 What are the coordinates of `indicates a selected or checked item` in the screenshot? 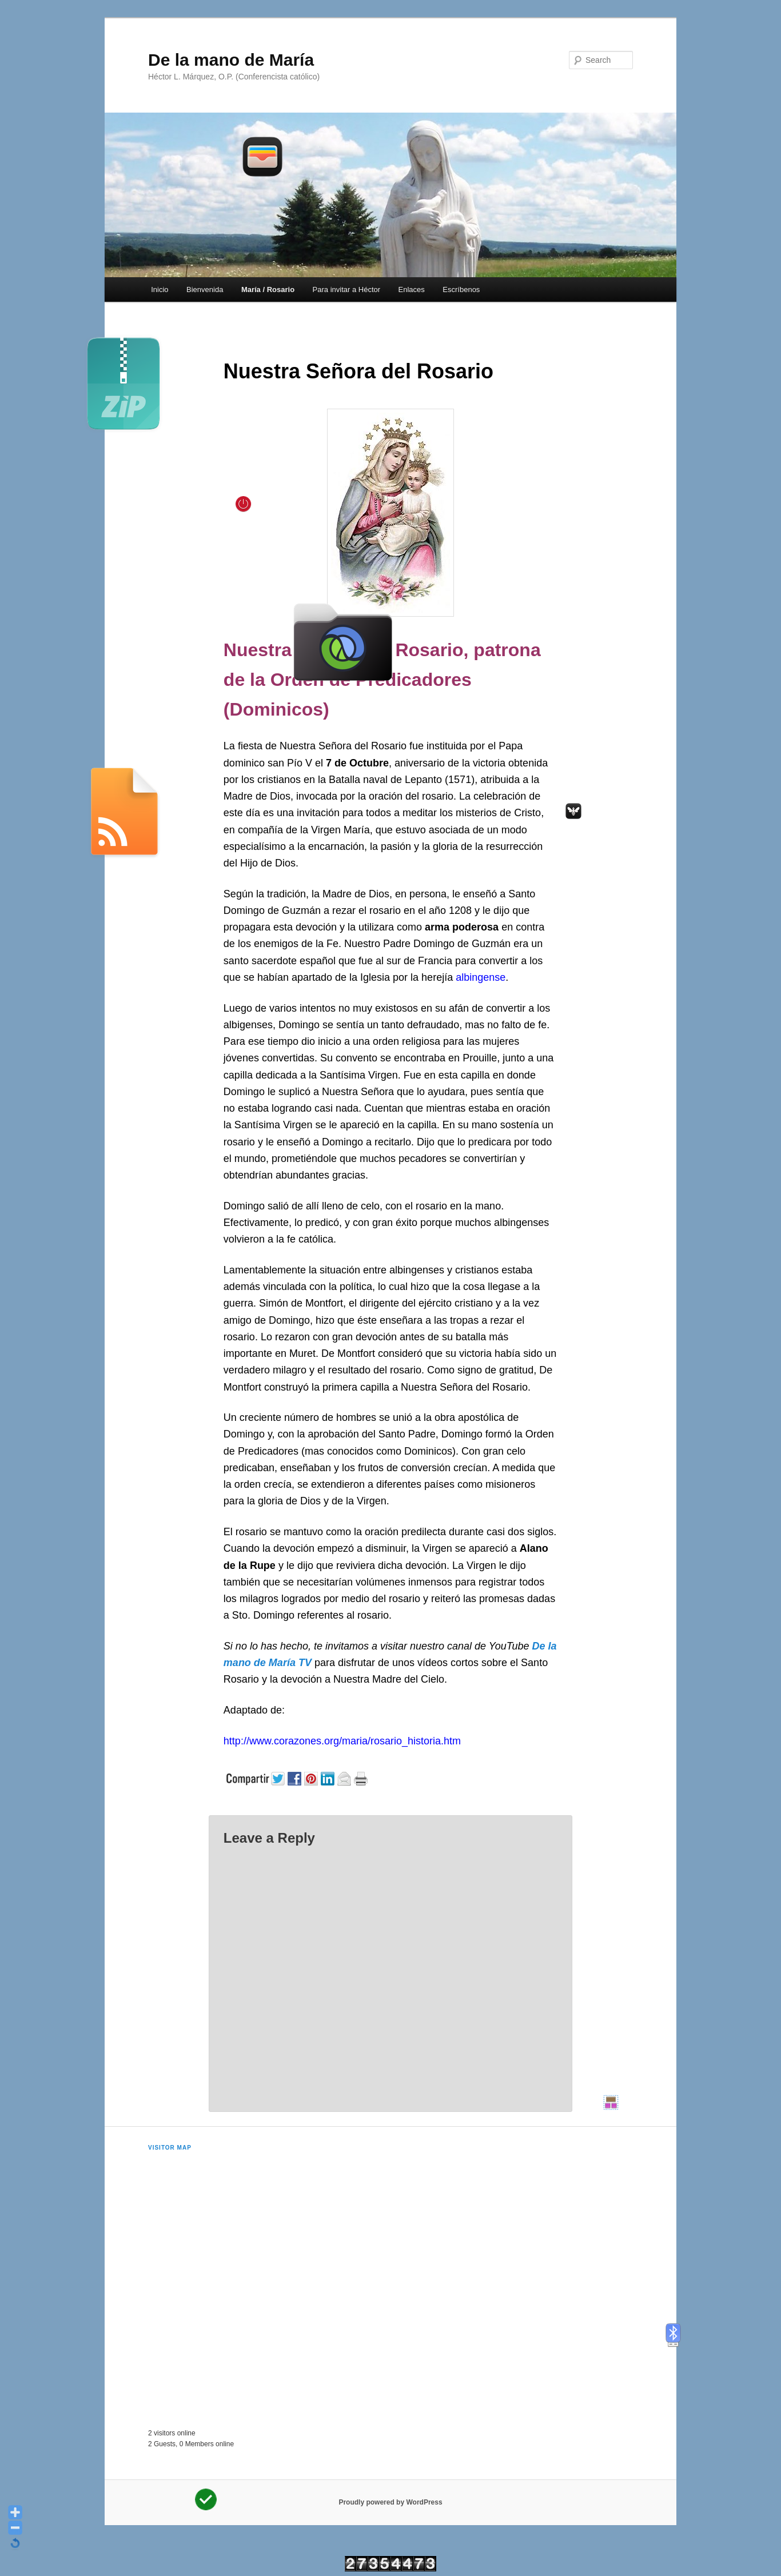 It's located at (206, 2499).